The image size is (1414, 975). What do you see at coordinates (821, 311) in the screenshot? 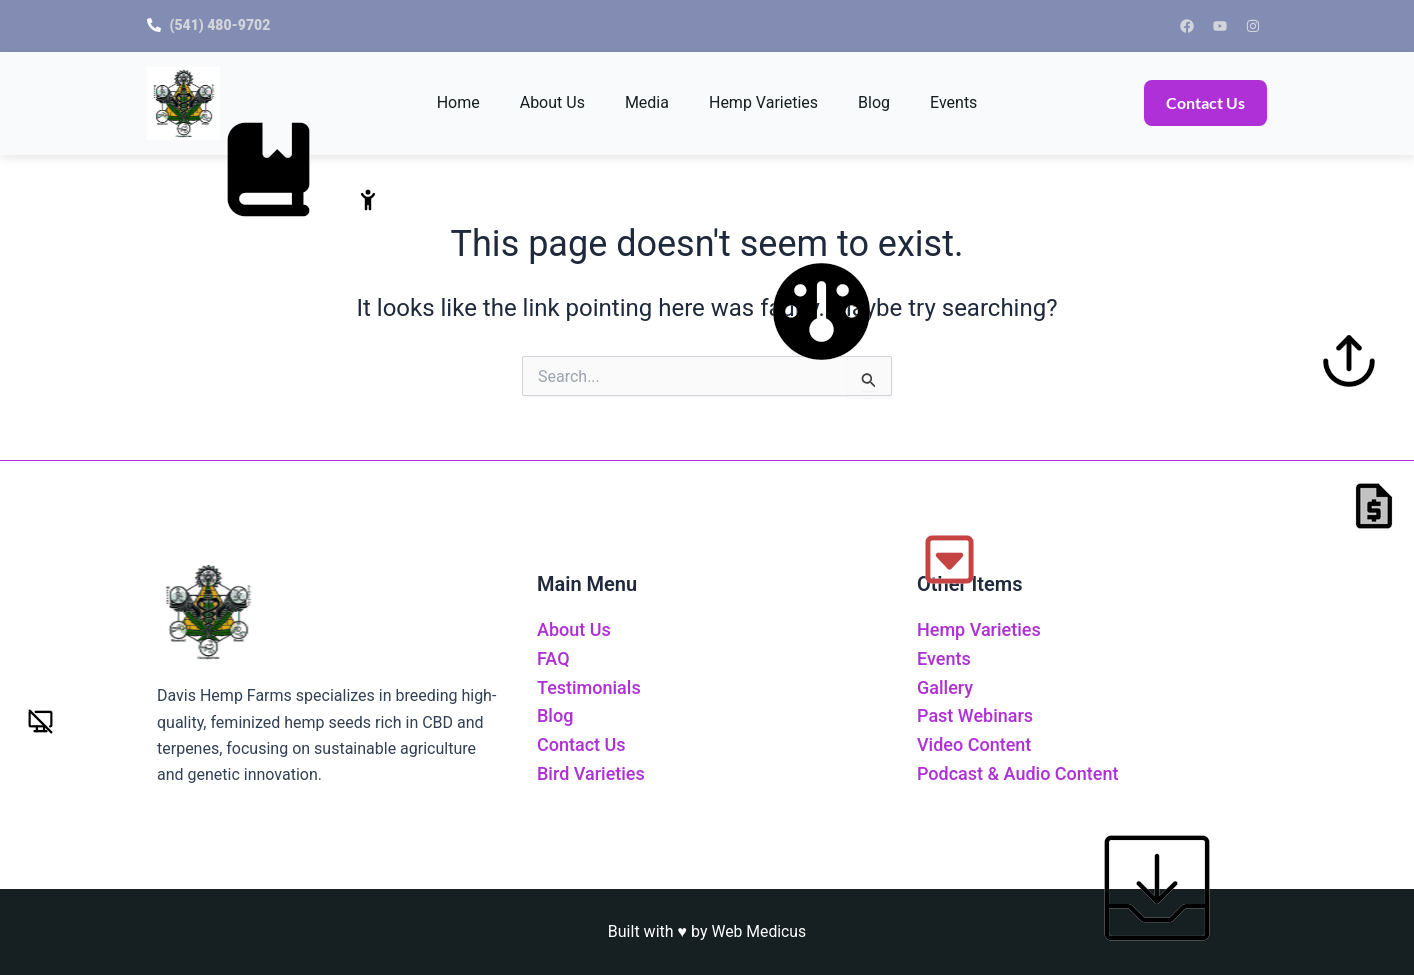
I see `view performance metrics or system speed` at bounding box center [821, 311].